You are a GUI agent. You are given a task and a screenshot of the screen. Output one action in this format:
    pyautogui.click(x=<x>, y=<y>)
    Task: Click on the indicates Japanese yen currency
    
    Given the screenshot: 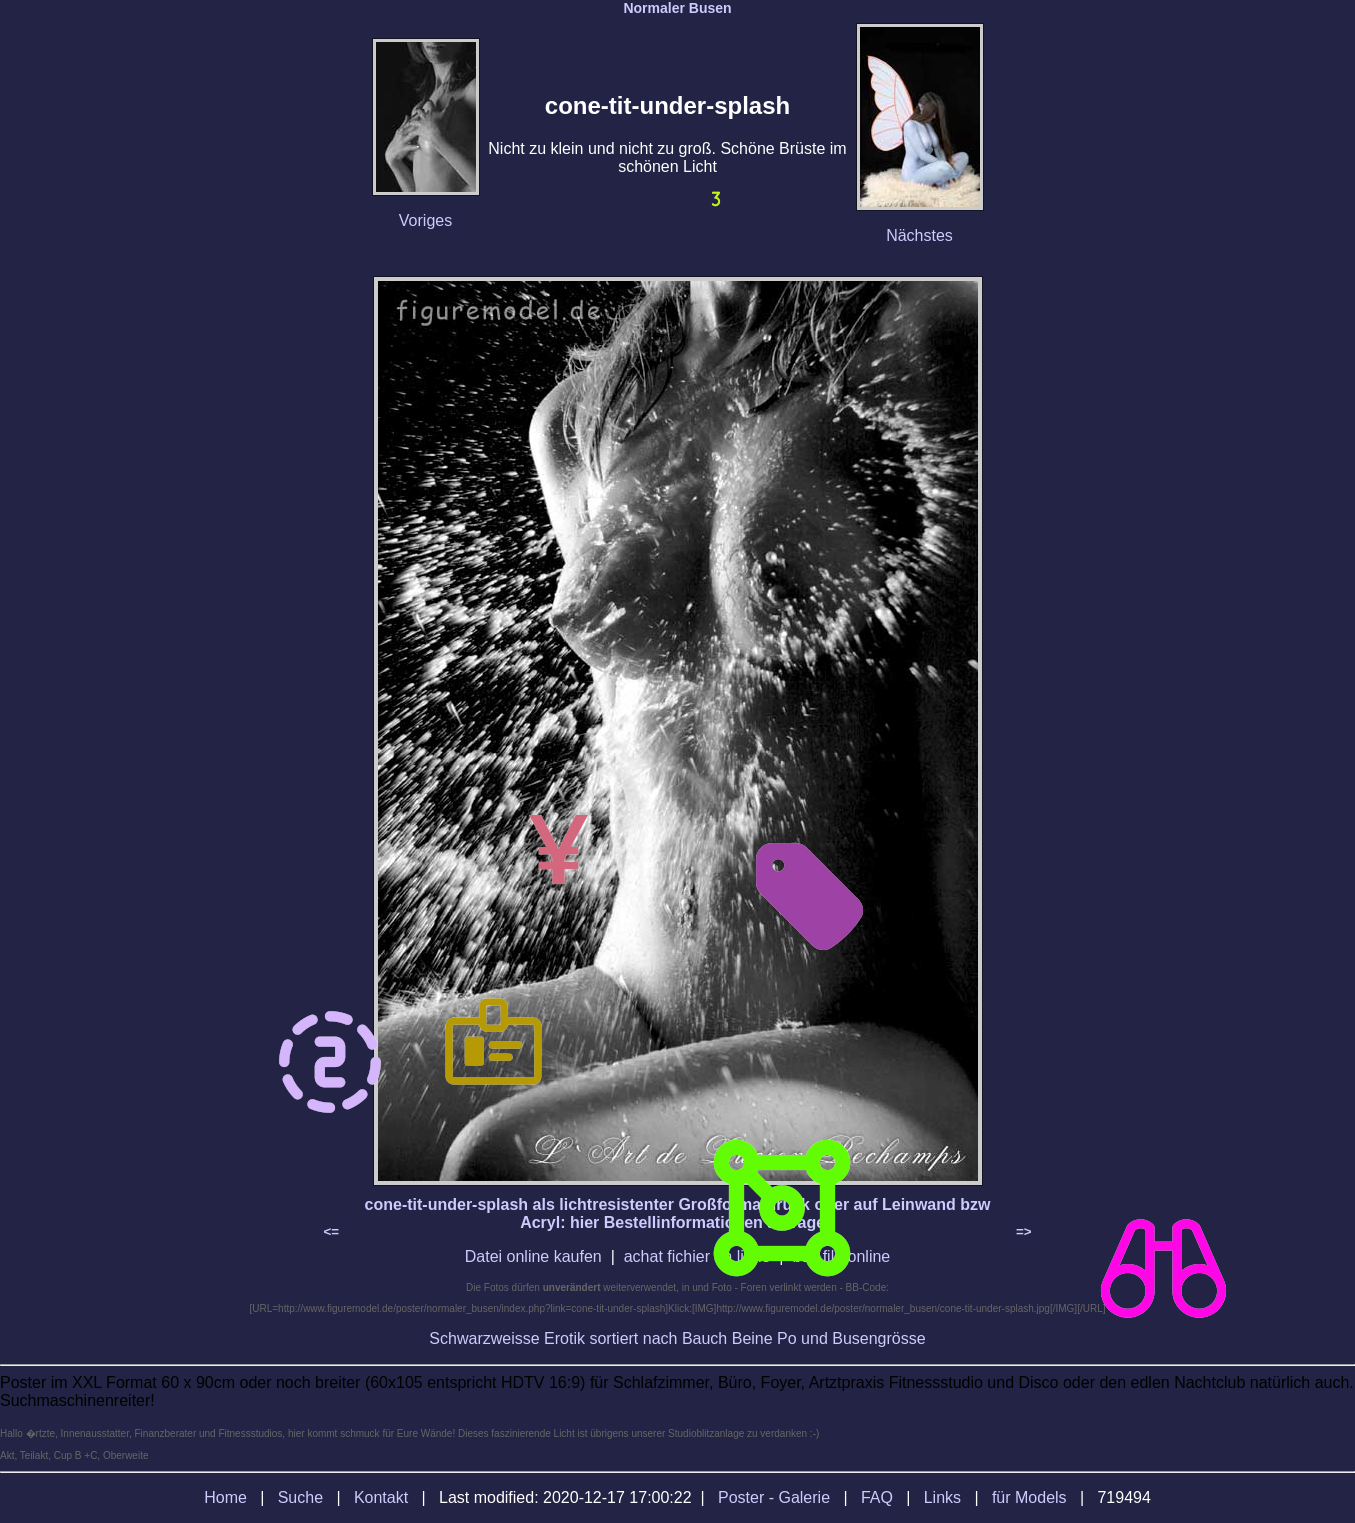 What is the action you would take?
    pyautogui.click(x=558, y=849)
    